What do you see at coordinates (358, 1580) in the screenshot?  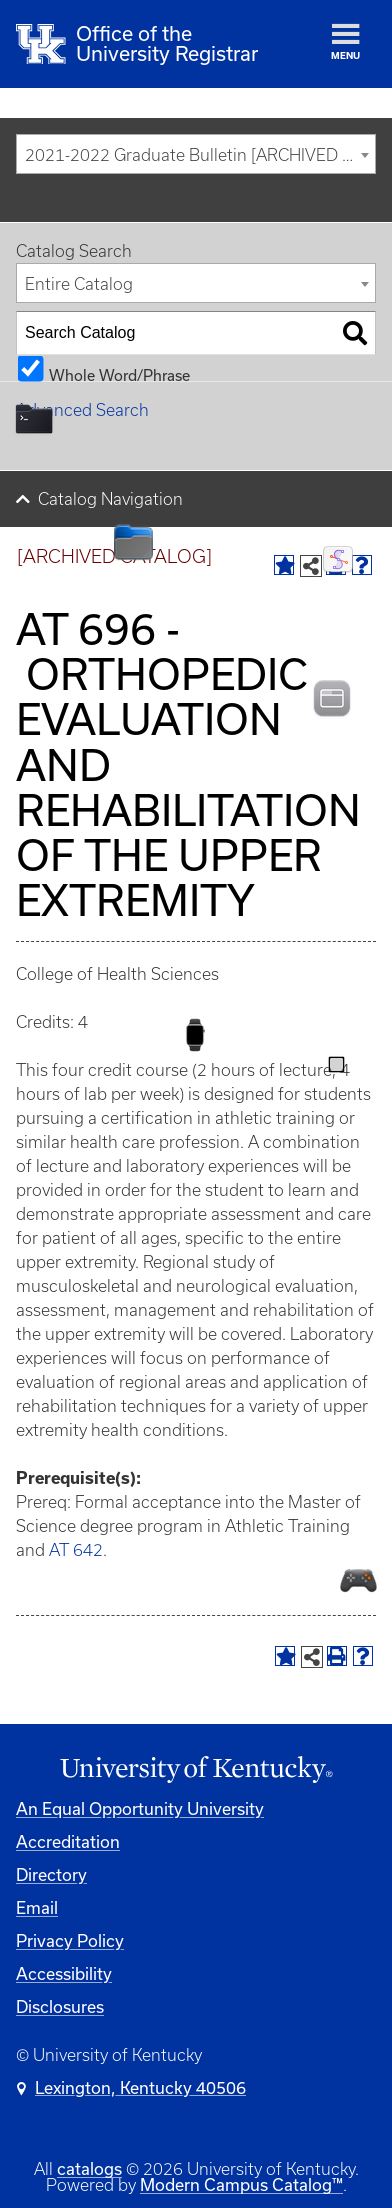 I see `configure game controller settings` at bounding box center [358, 1580].